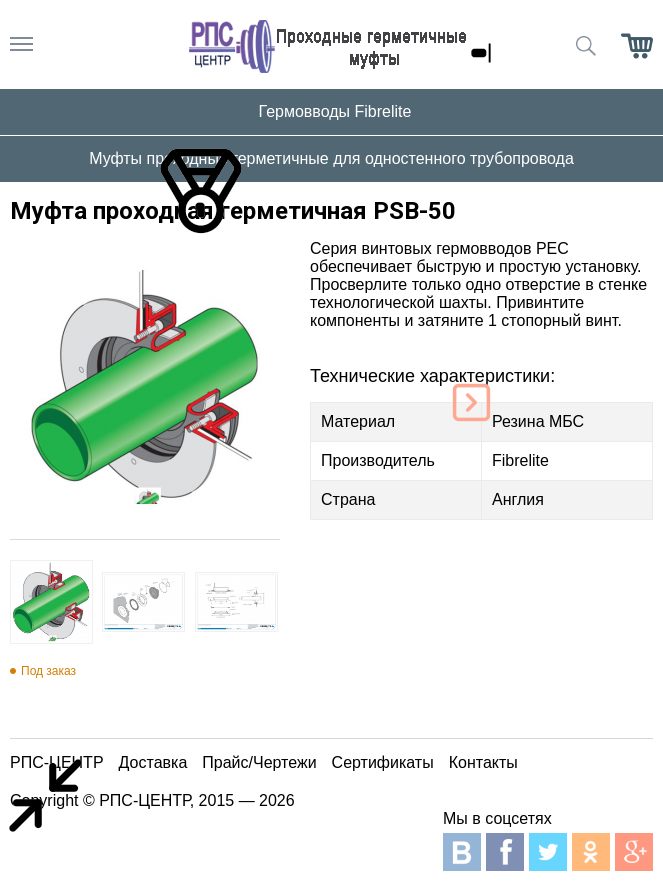  Describe the element at coordinates (481, 53) in the screenshot. I see `align selected element to the right` at that location.